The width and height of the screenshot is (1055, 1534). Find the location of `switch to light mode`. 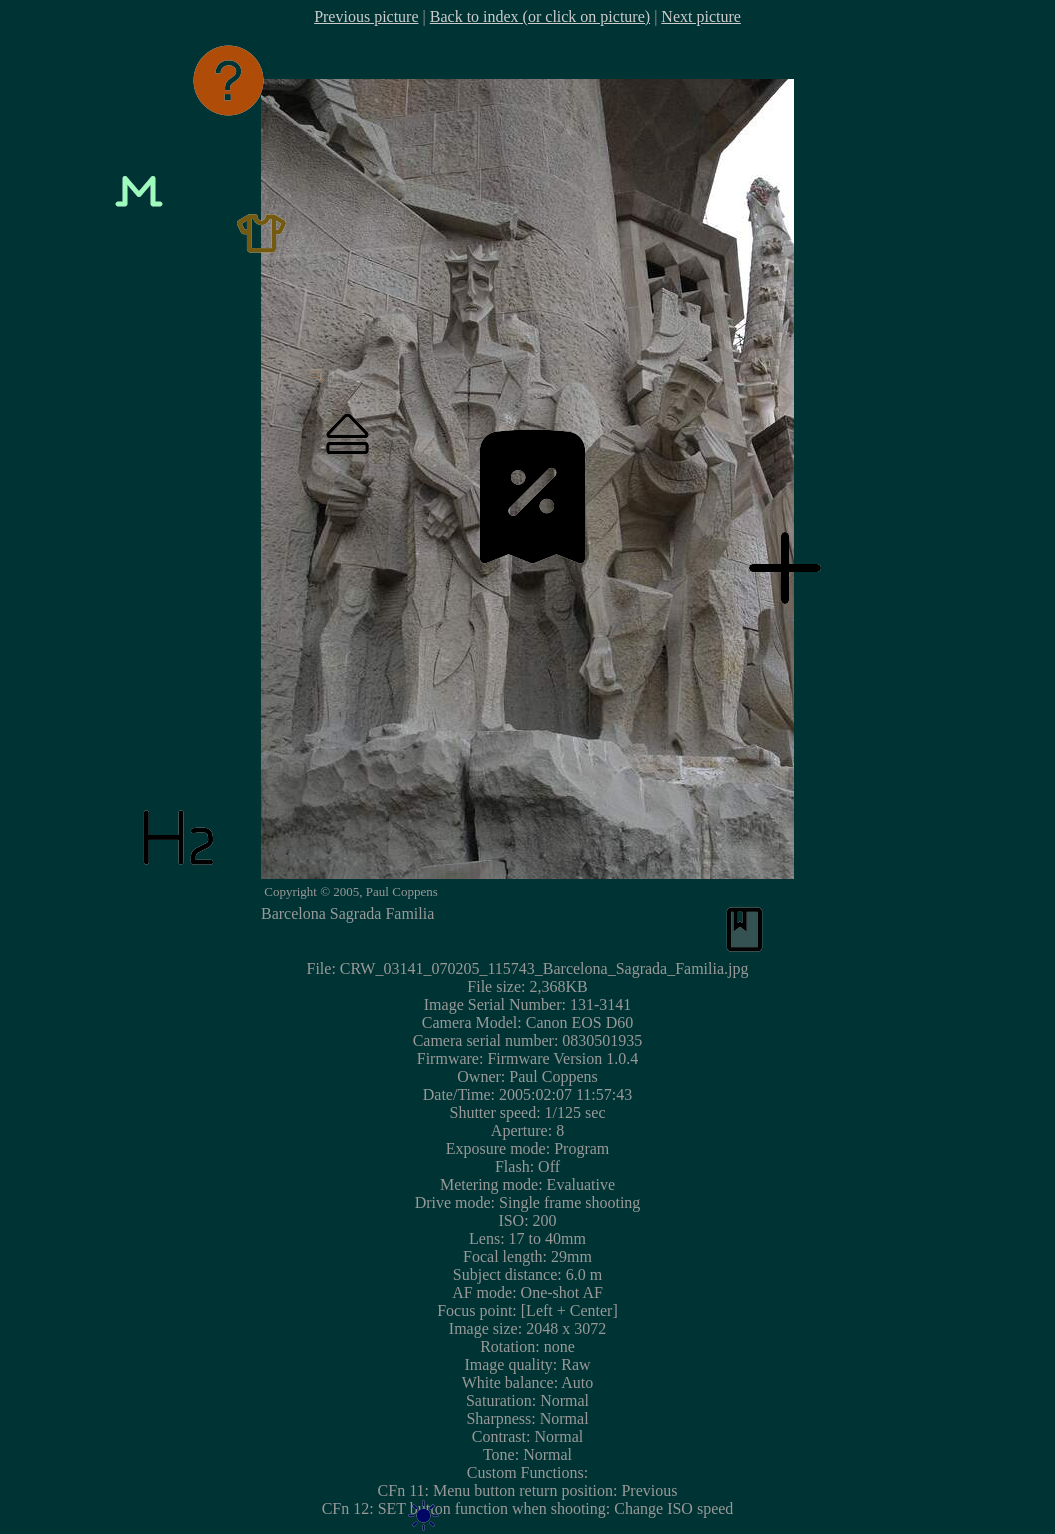

switch to light mode is located at coordinates (423, 1515).